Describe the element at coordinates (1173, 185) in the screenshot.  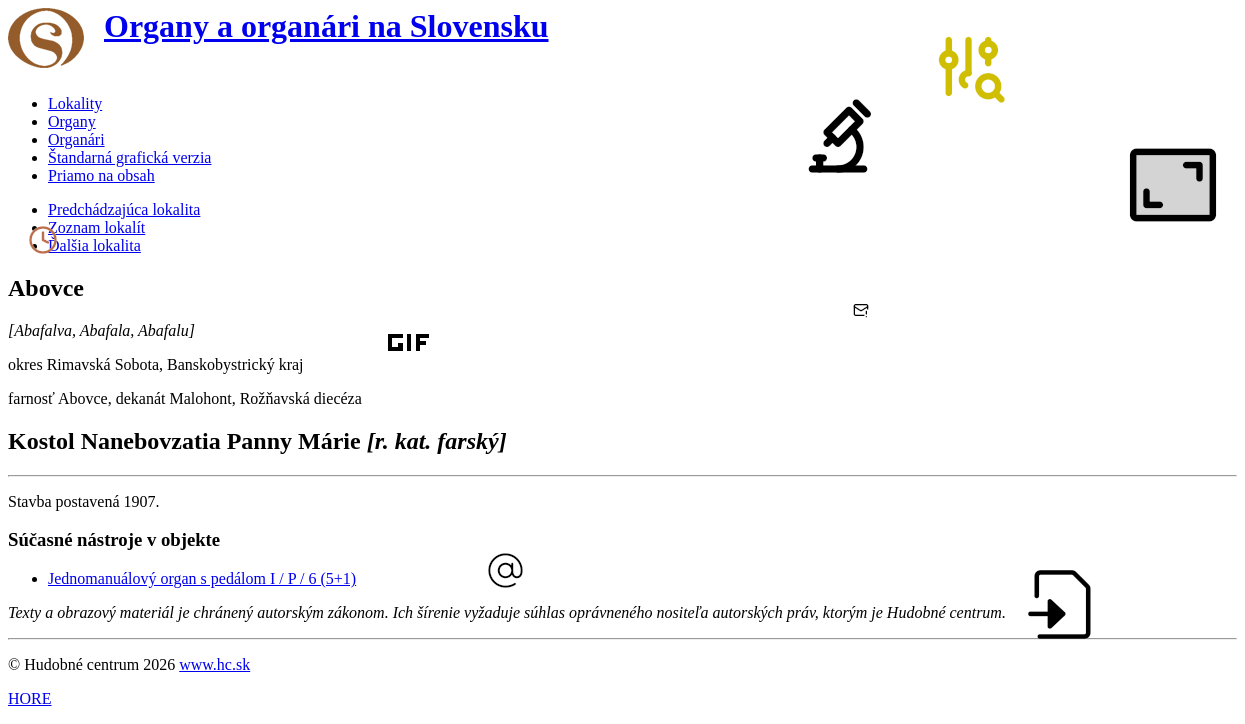
I see `enter fullscreen mode` at that location.